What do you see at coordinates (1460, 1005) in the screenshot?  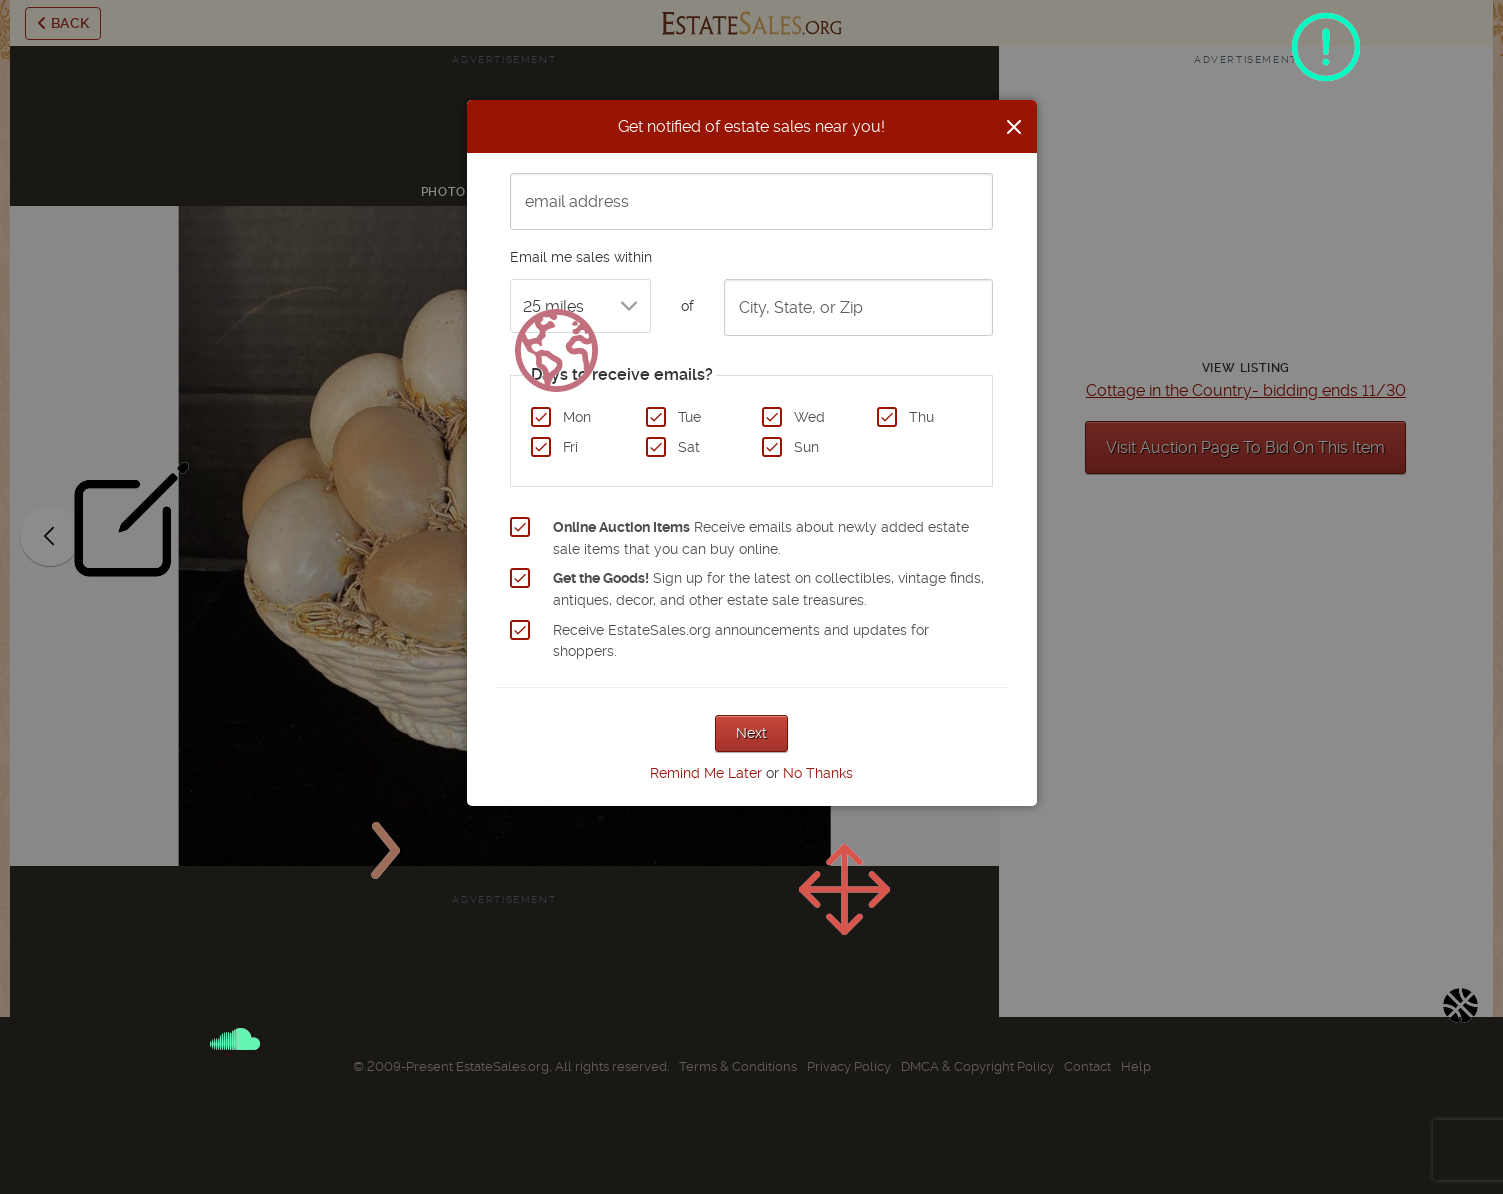 I see `access sports or basketball content` at bounding box center [1460, 1005].